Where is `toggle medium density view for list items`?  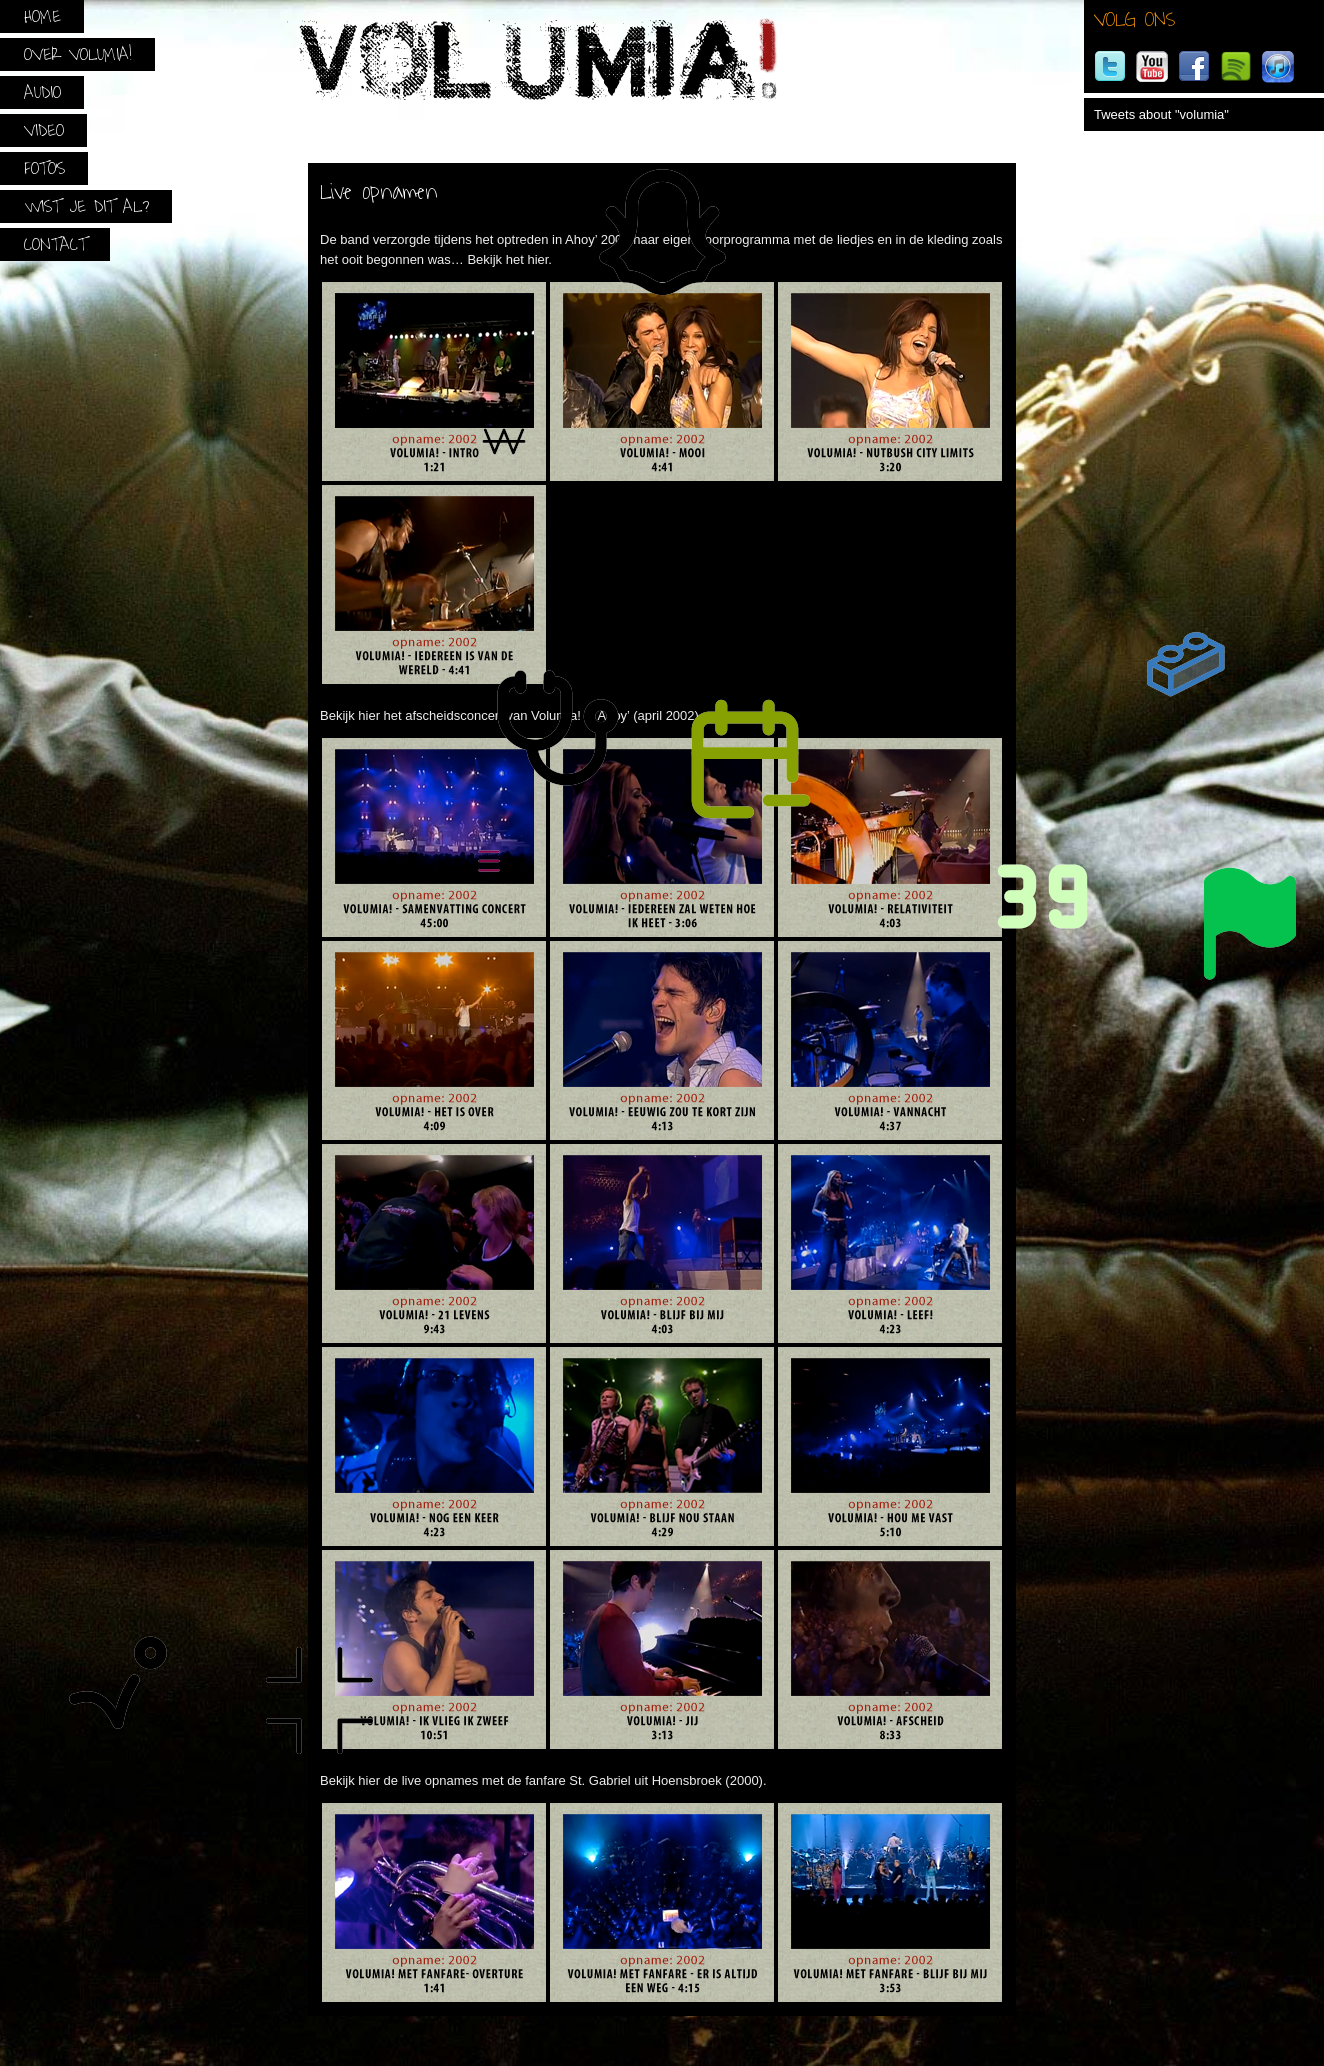
toggle medium density view for list items is located at coordinates (489, 861).